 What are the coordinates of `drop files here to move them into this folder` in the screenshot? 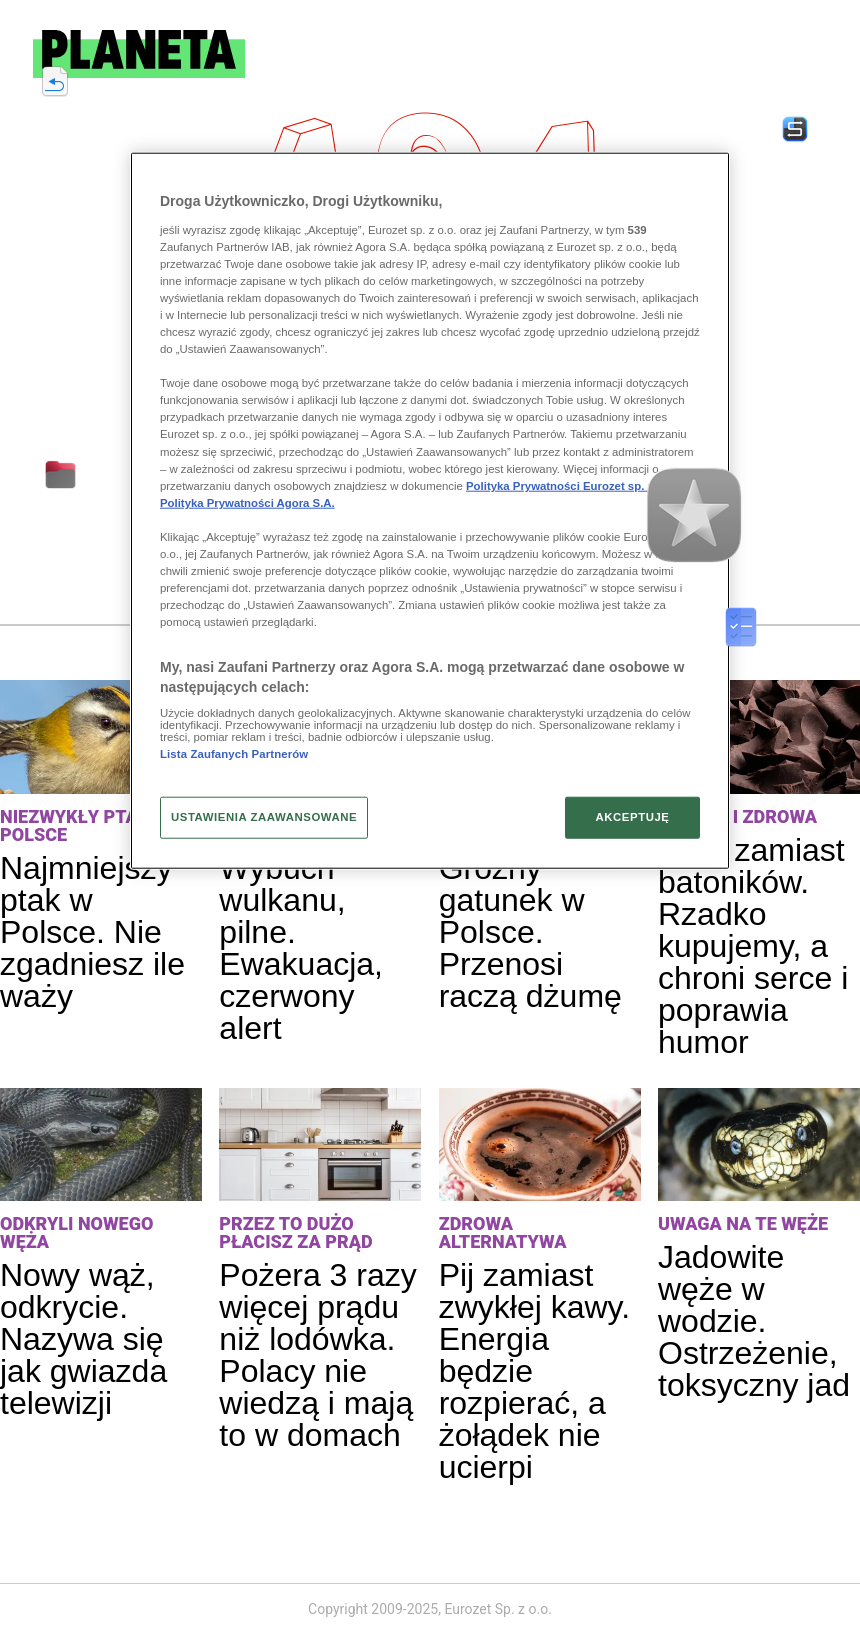 It's located at (60, 474).